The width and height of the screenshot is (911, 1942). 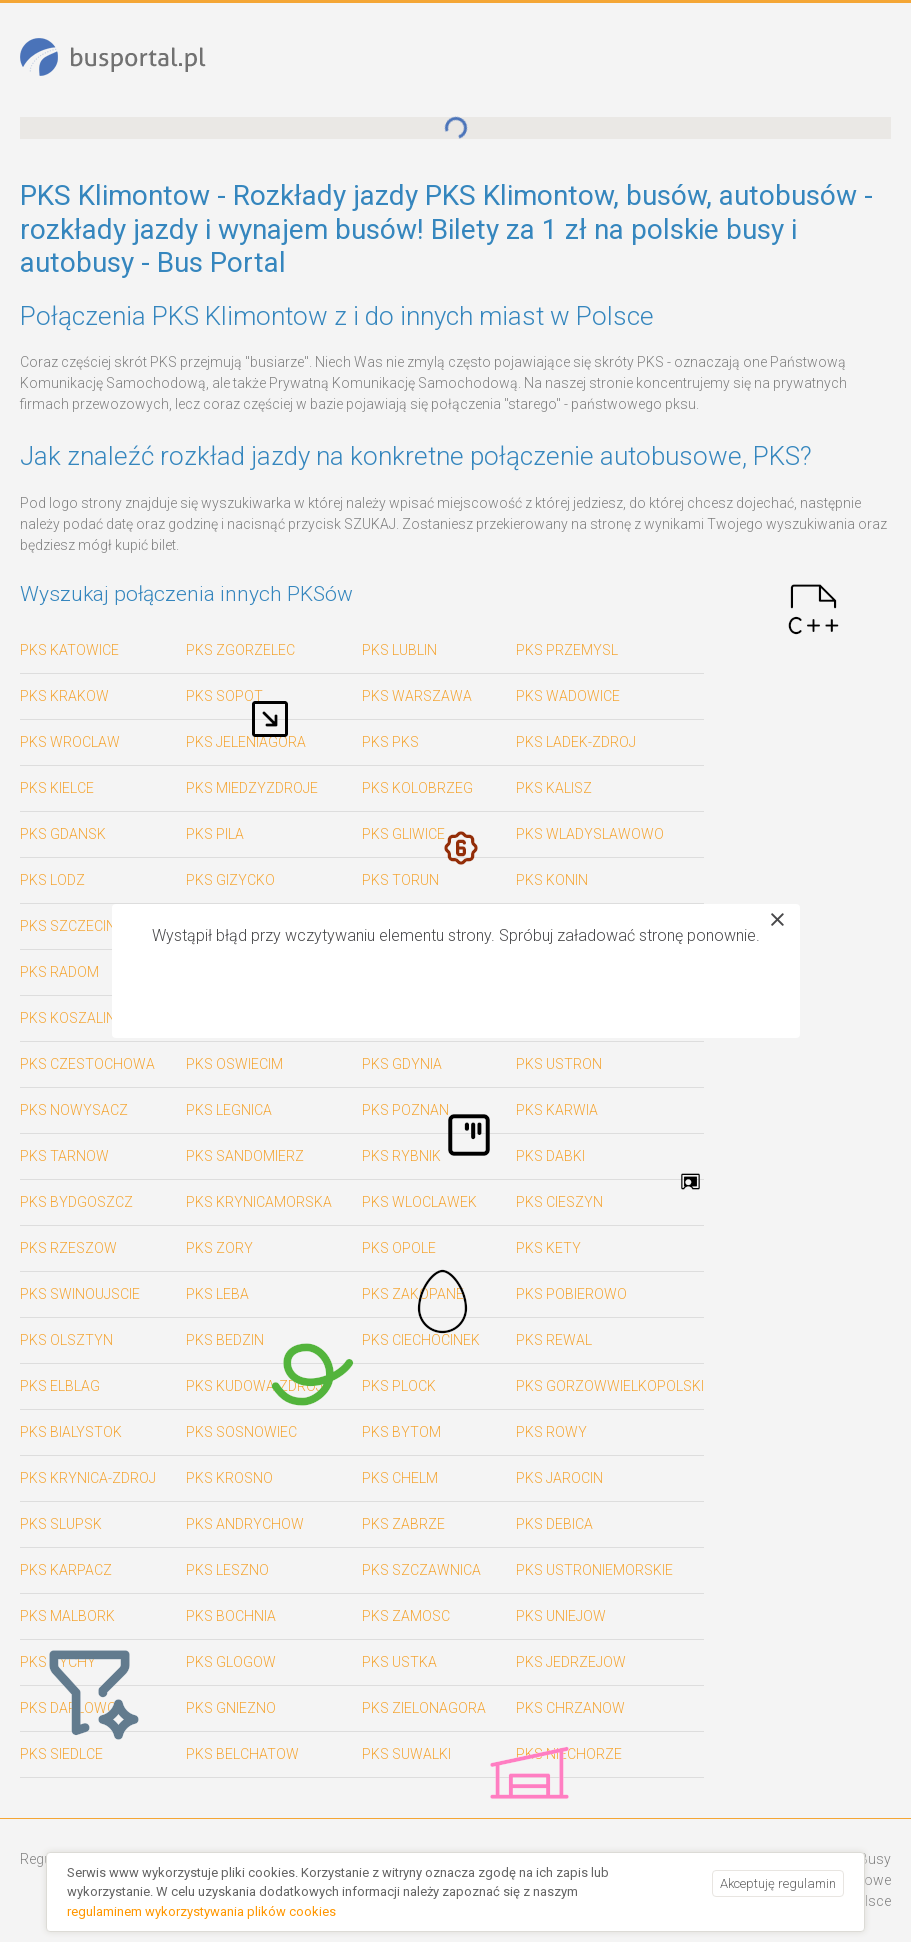 What do you see at coordinates (442, 1301) in the screenshot?
I see `indicates egg or egg-containing ingredient` at bounding box center [442, 1301].